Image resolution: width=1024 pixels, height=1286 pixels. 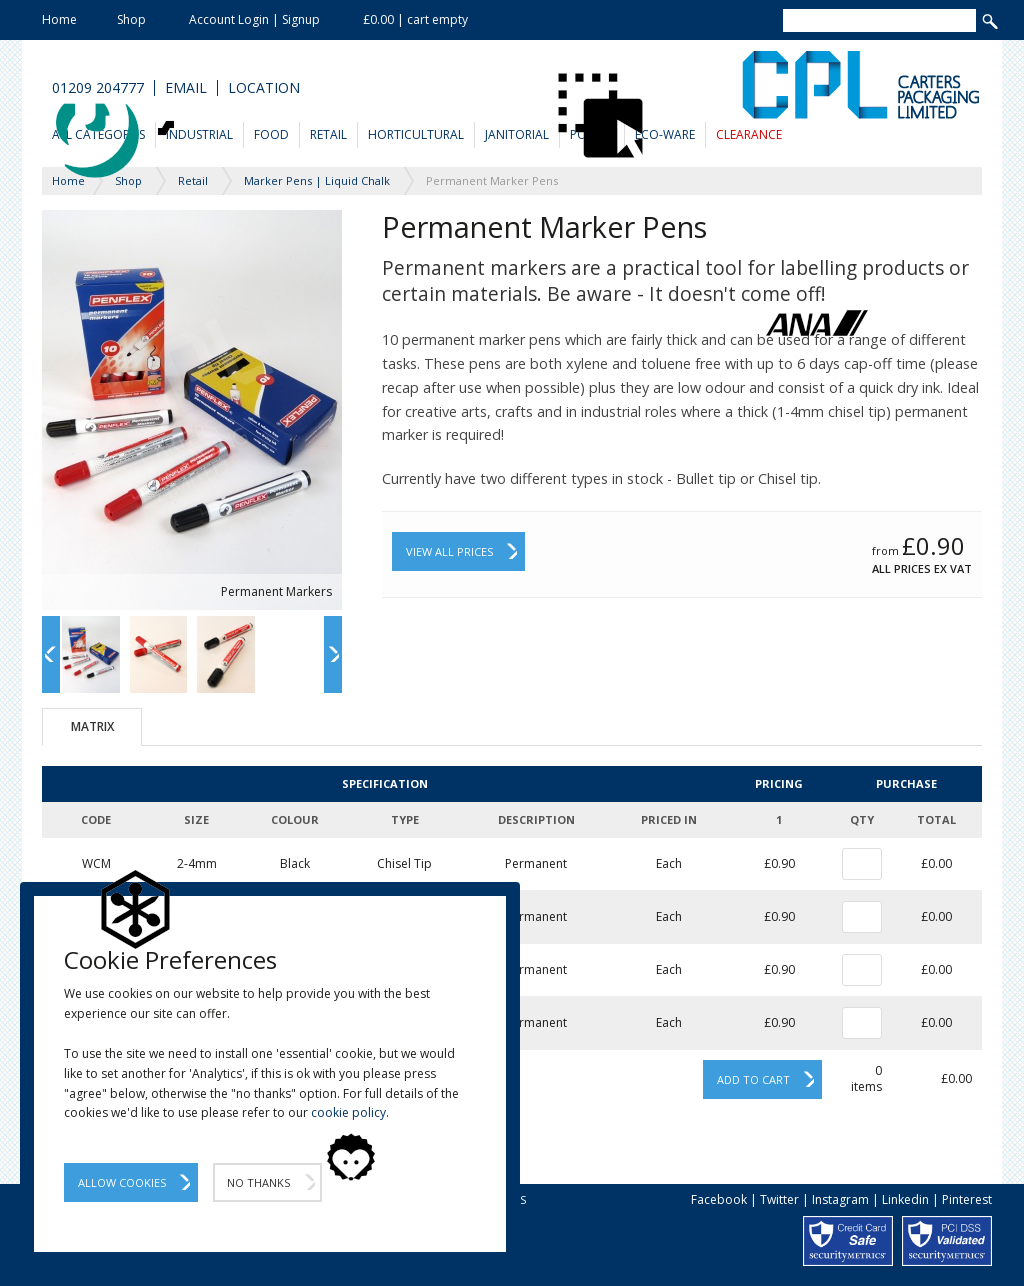 I want to click on legacy games logo, so click(x=135, y=909).